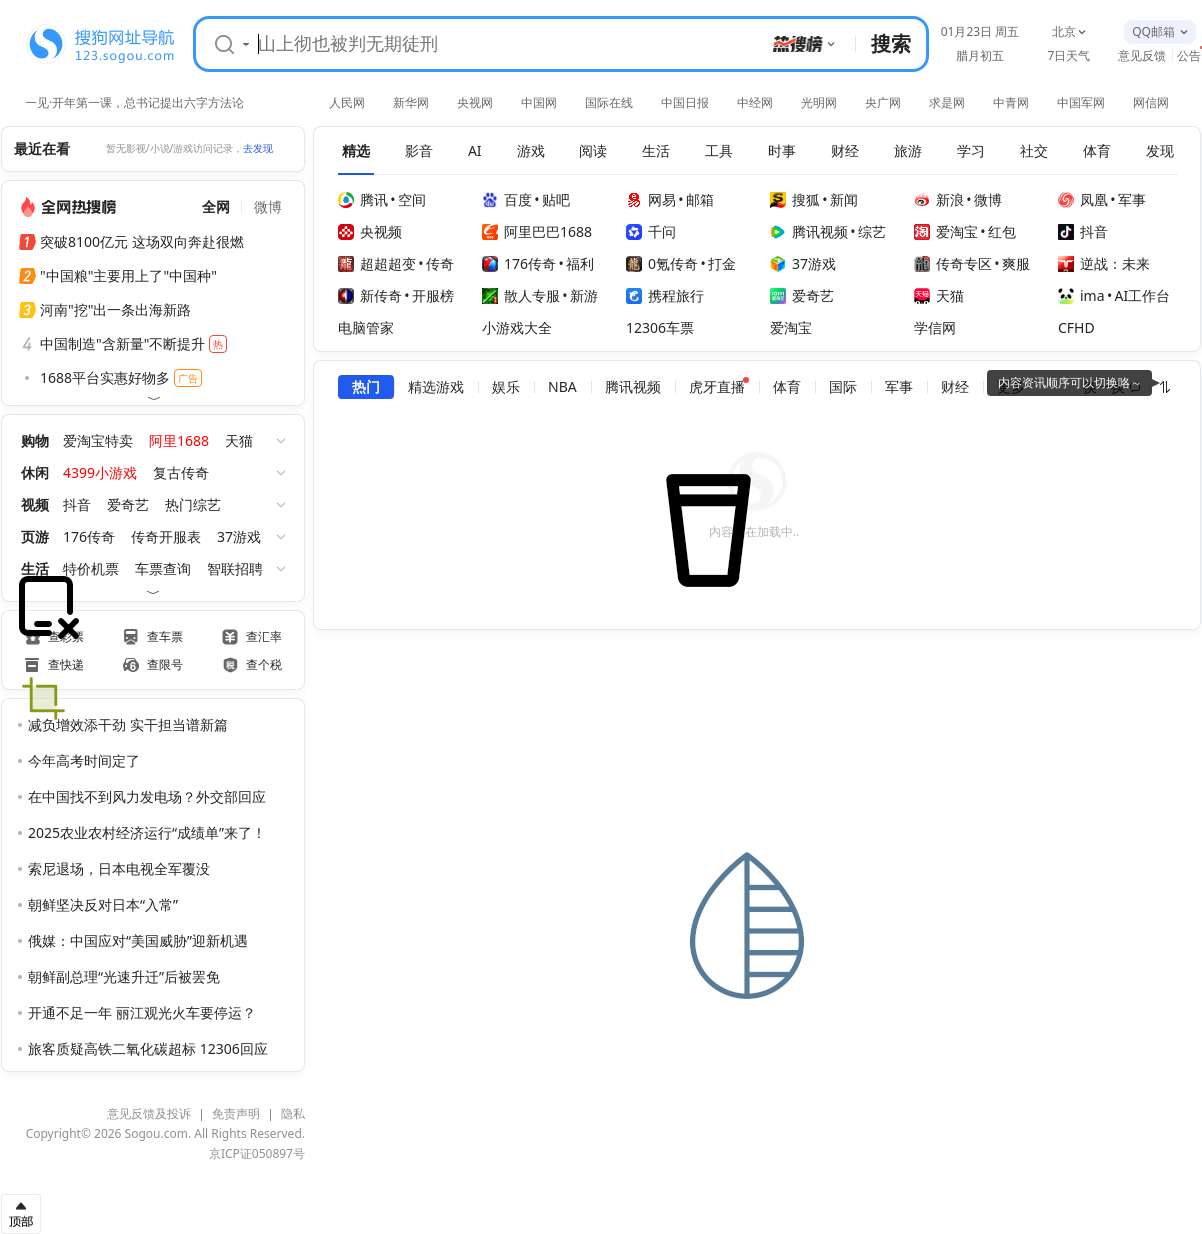 The height and width of the screenshot is (1234, 1202). Describe the element at coordinates (708, 528) in the screenshot. I see `view nearby bars or pubs` at that location.